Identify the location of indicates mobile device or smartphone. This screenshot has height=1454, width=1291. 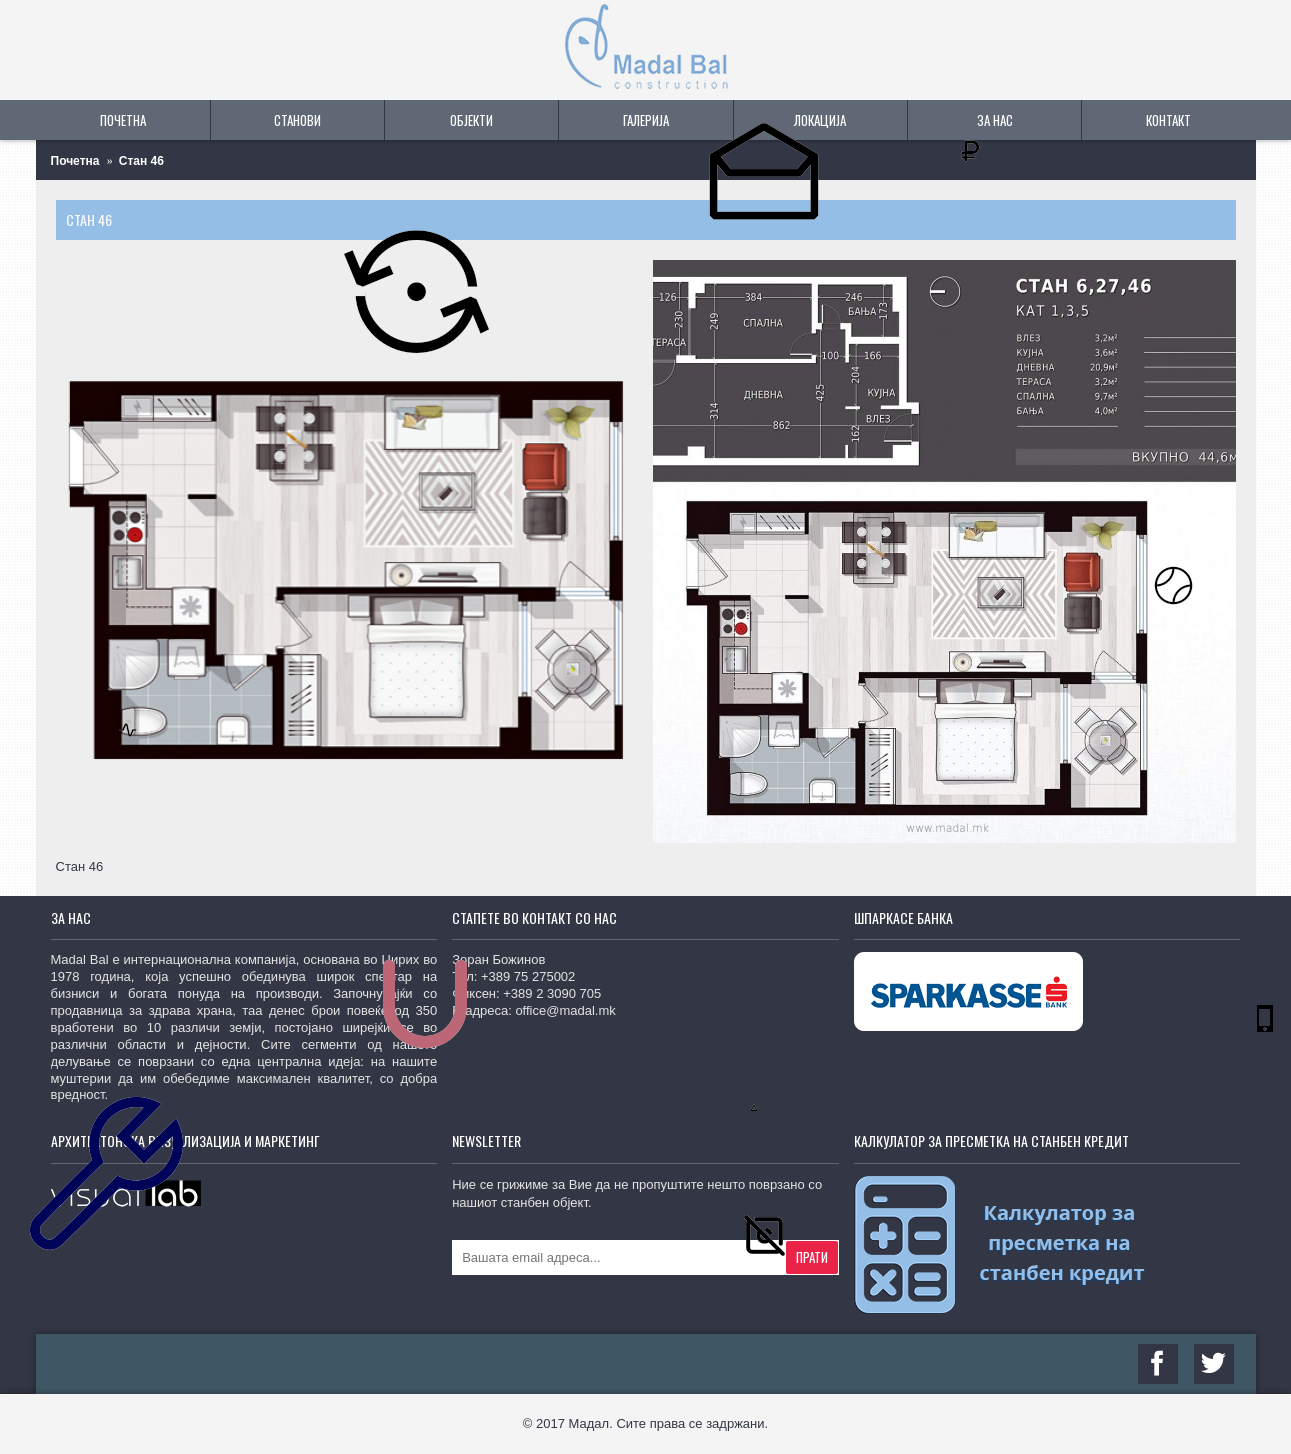
(1265, 1018).